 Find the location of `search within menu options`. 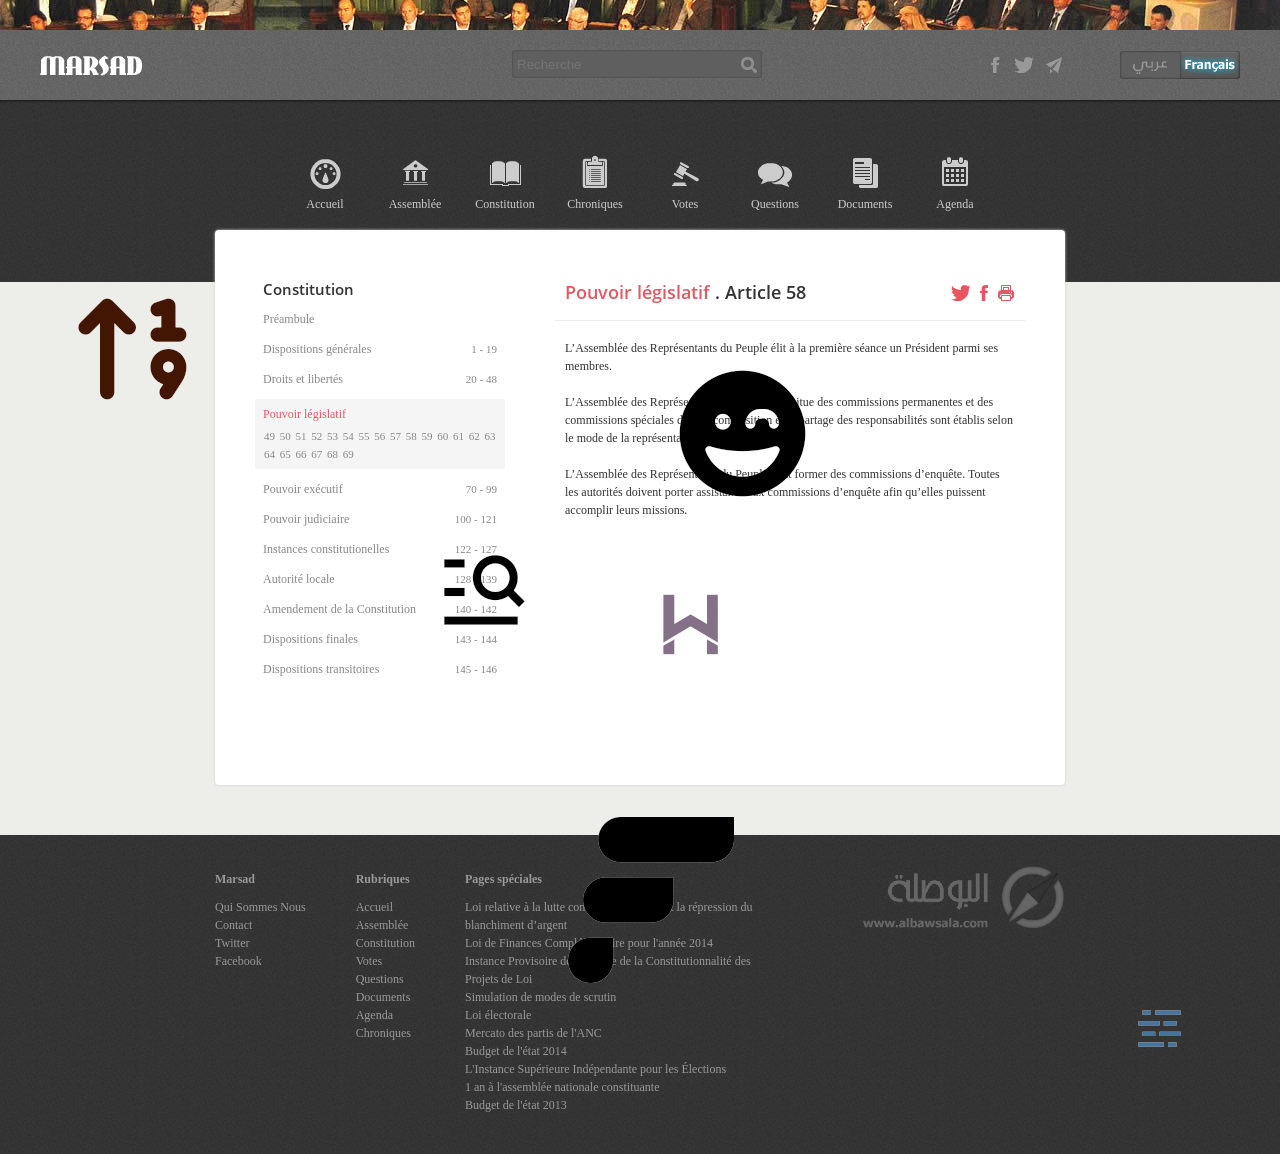

search within menu options is located at coordinates (481, 592).